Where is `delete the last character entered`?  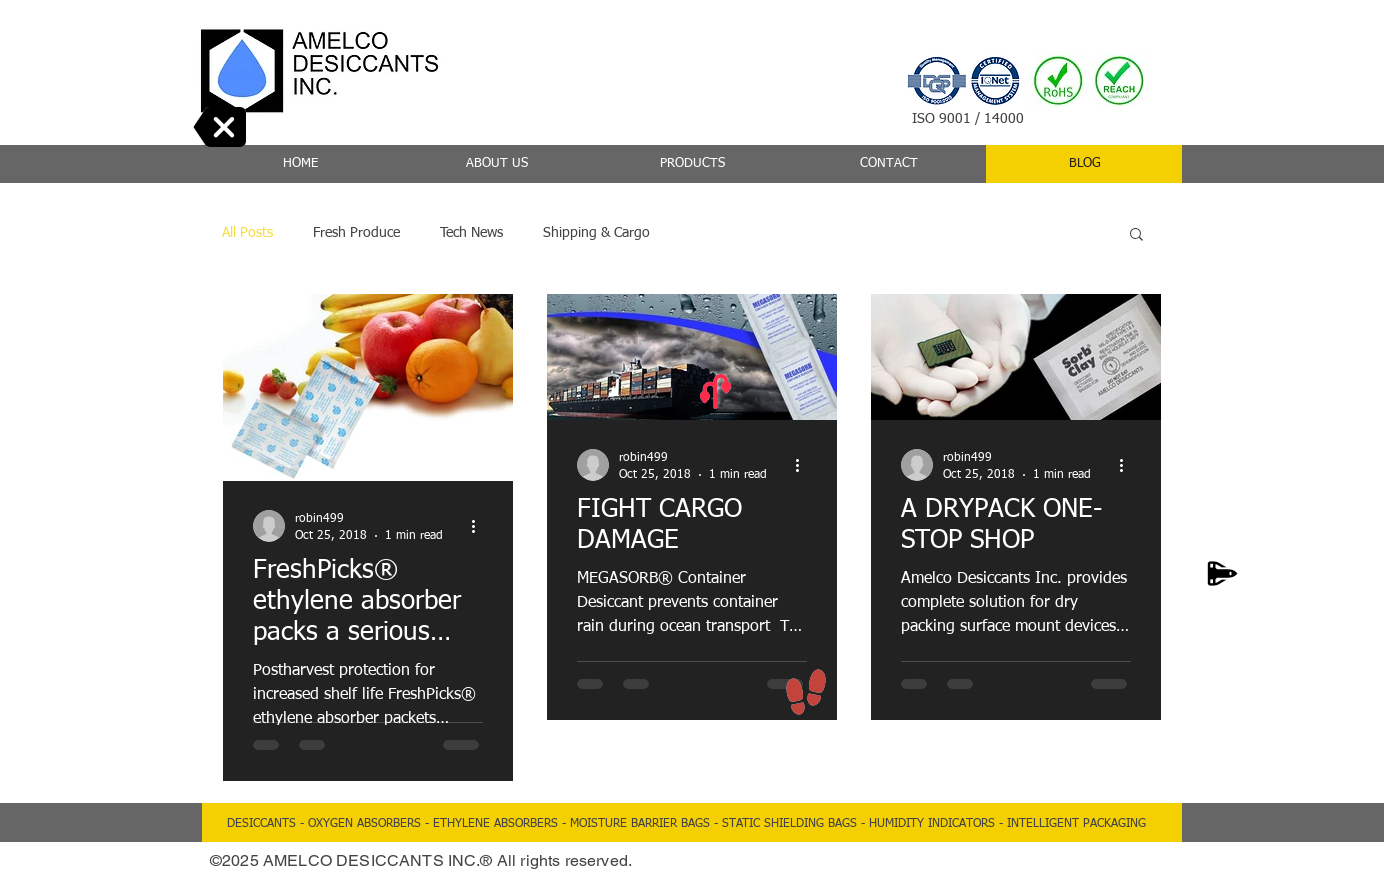 delete the last character entered is located at coordinates (222, 127).